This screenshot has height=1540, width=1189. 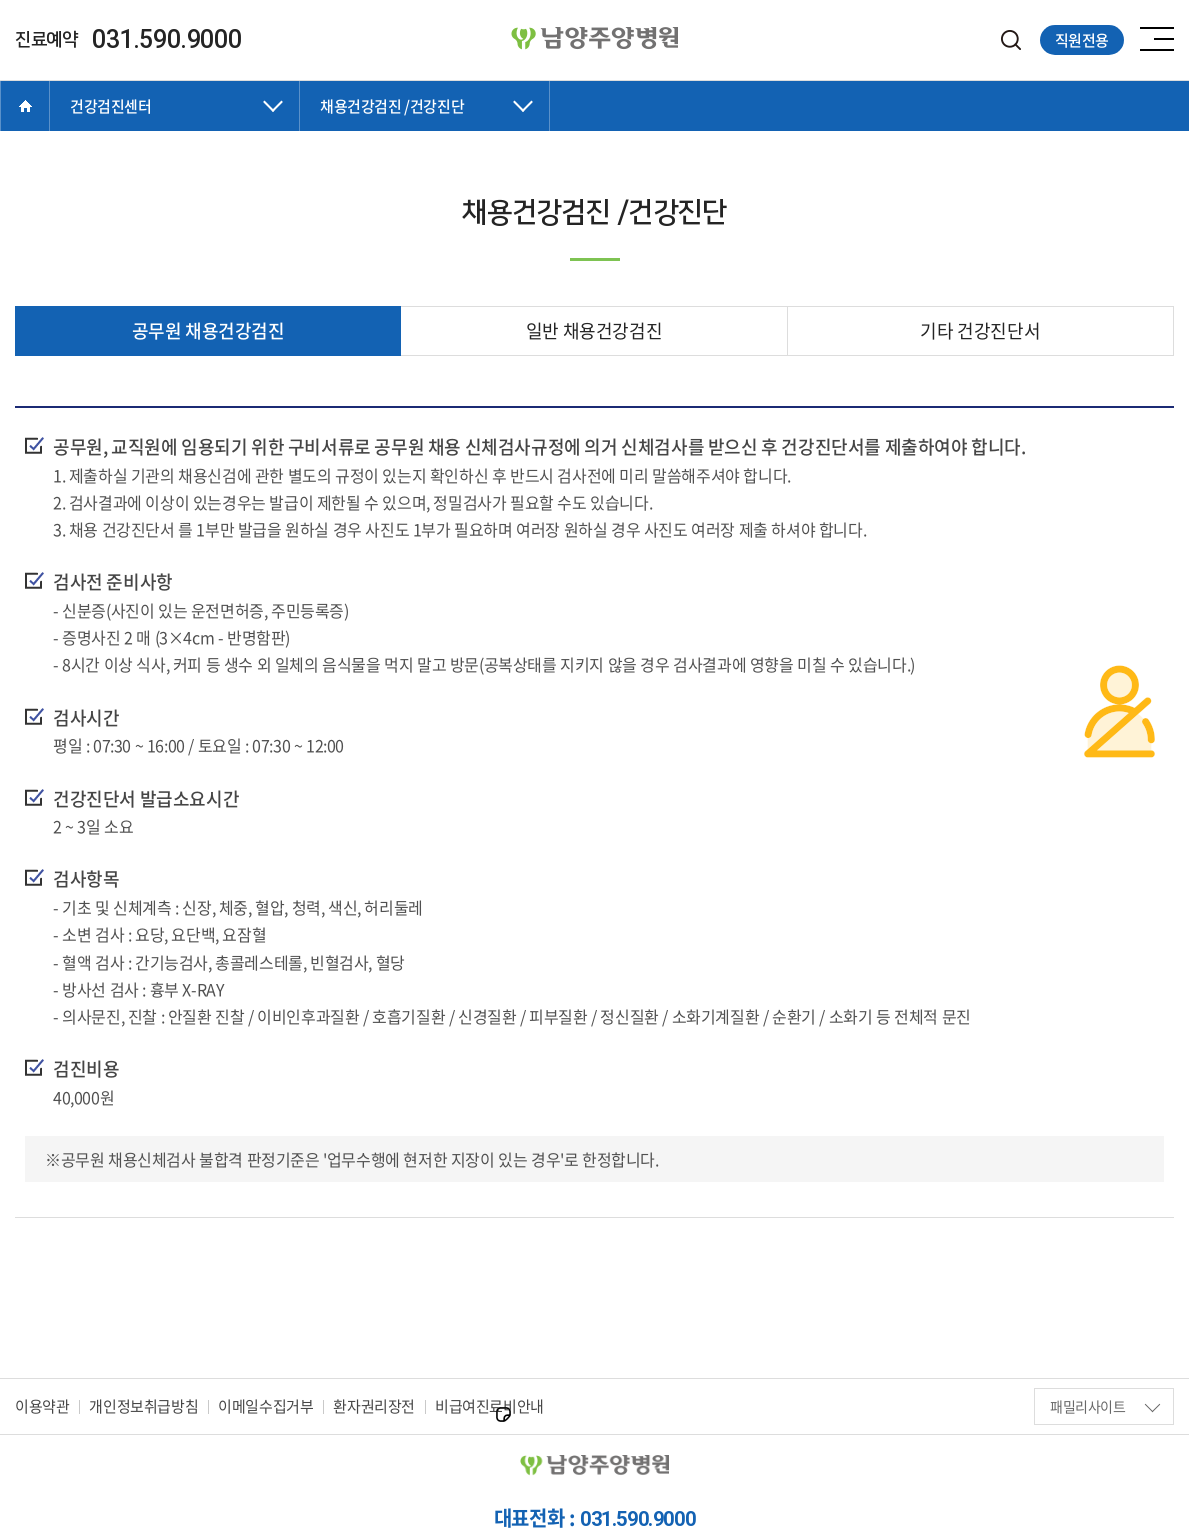 I want to click on add a sticker to your message, so click(x=503, y=1414).